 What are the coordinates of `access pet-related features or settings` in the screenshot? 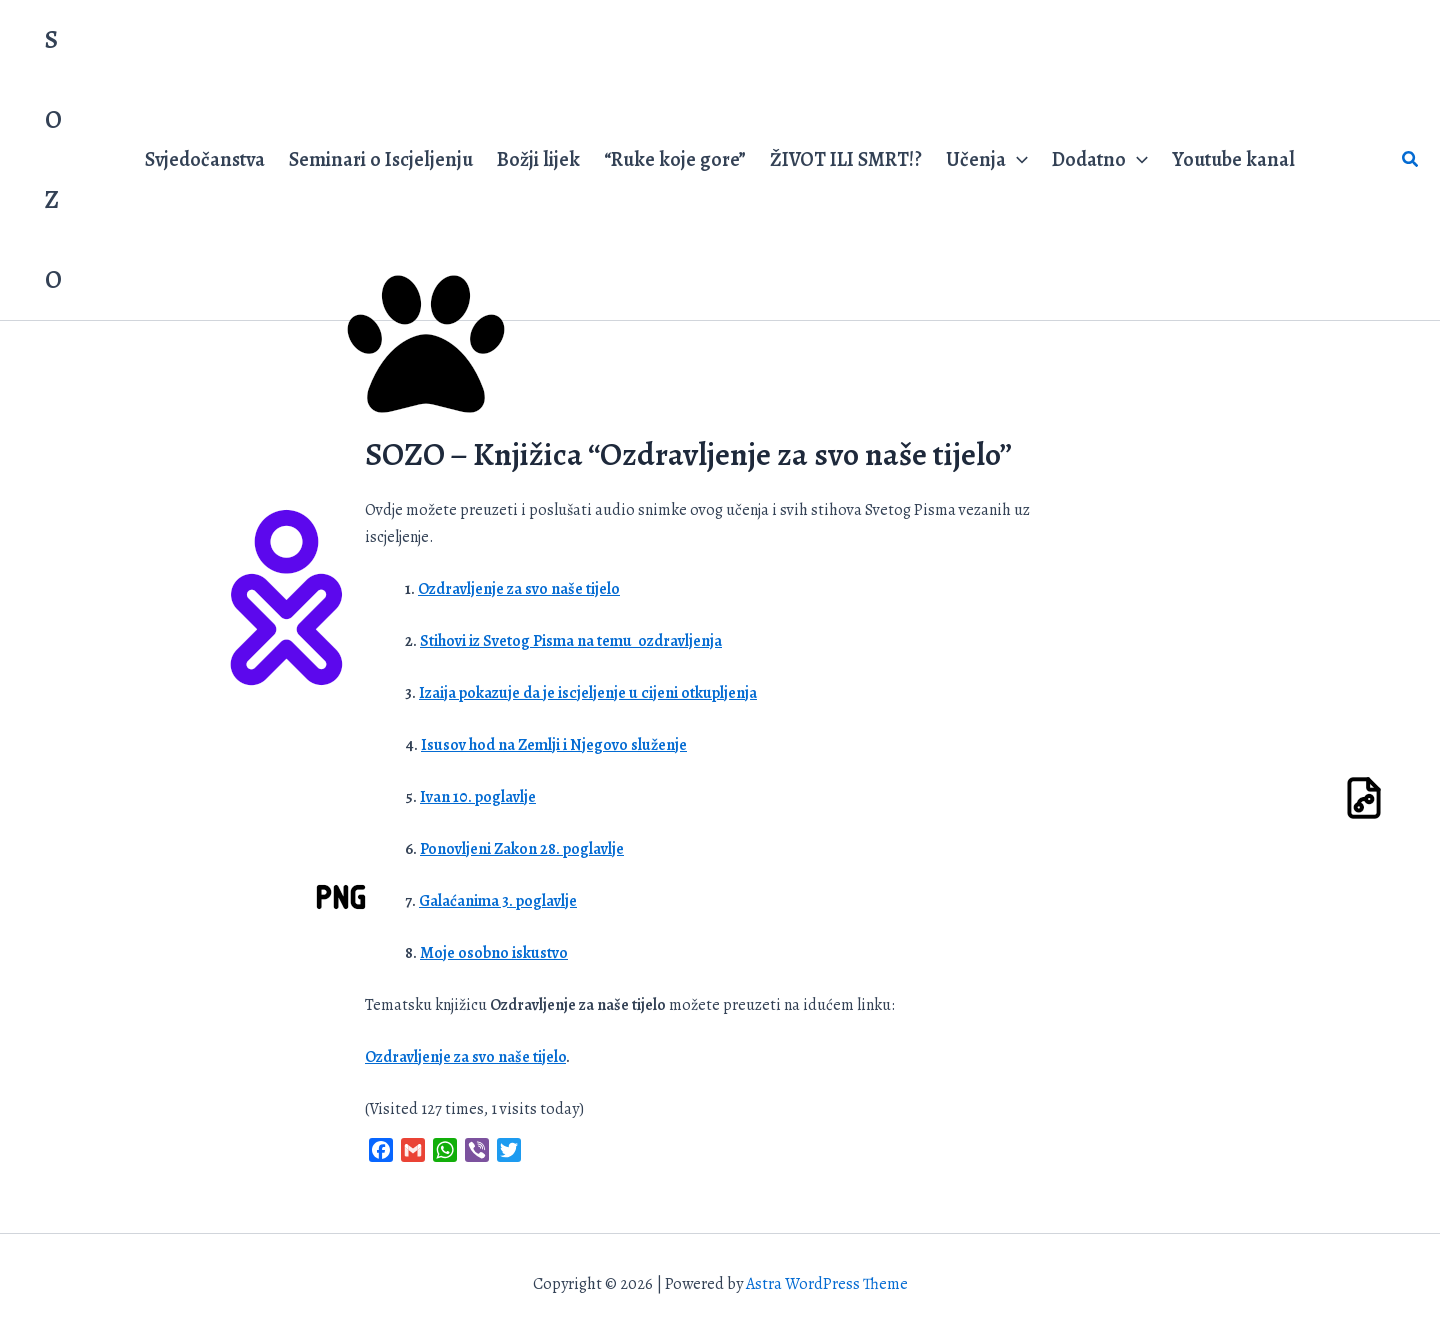 It's located at (426, 344).